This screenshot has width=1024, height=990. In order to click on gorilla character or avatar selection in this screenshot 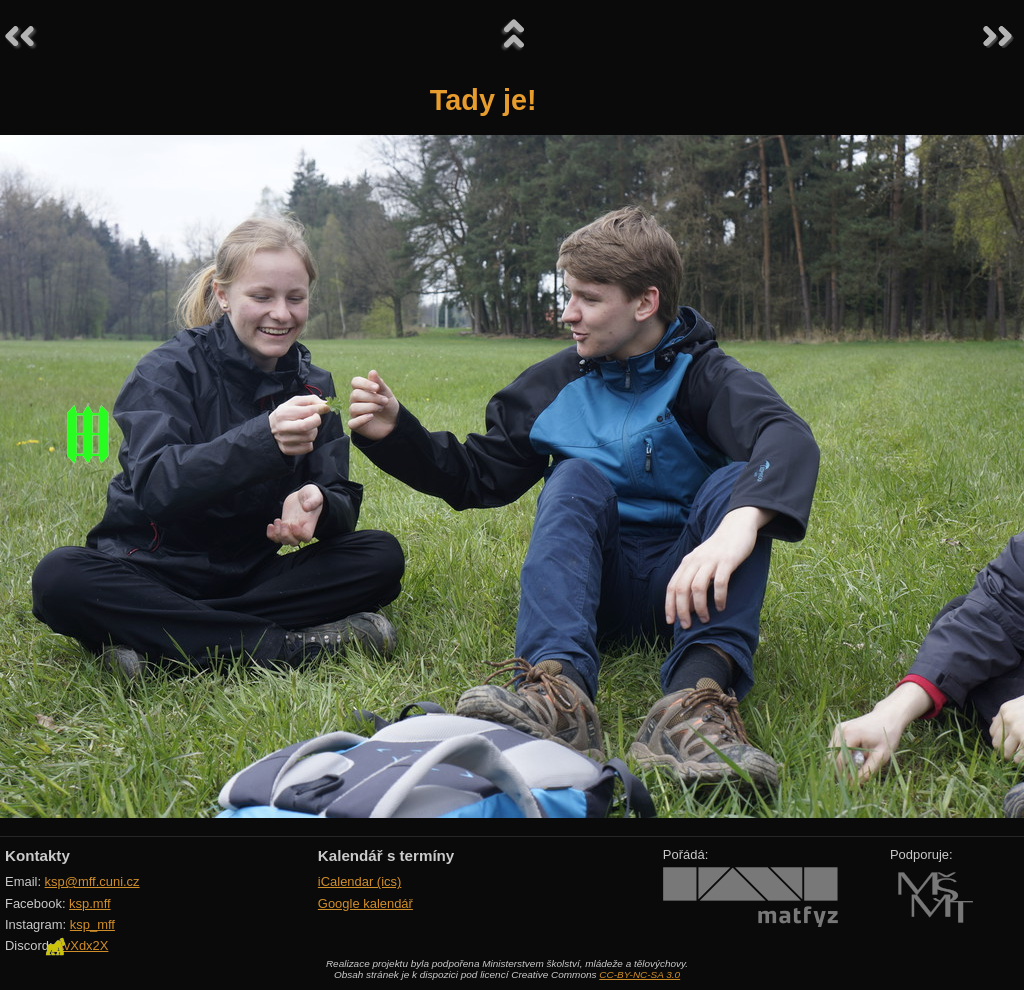, I will do `click(55, 946)`.